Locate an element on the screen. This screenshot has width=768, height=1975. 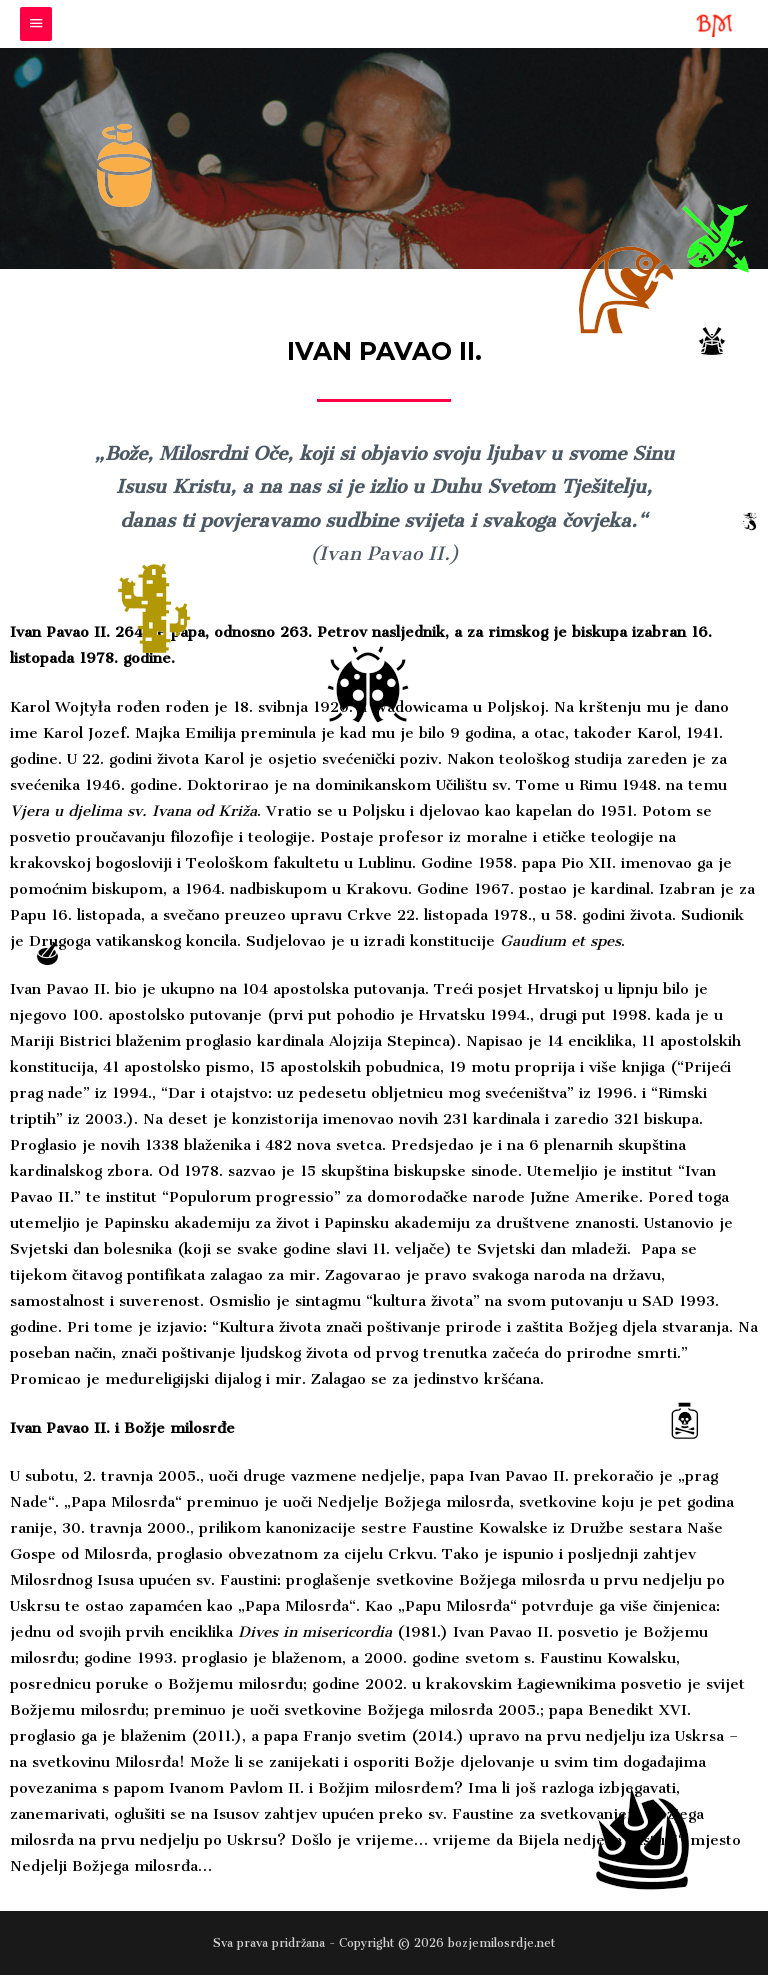
poison or toxic item in game inventory is located at coordinates (684, 1420).